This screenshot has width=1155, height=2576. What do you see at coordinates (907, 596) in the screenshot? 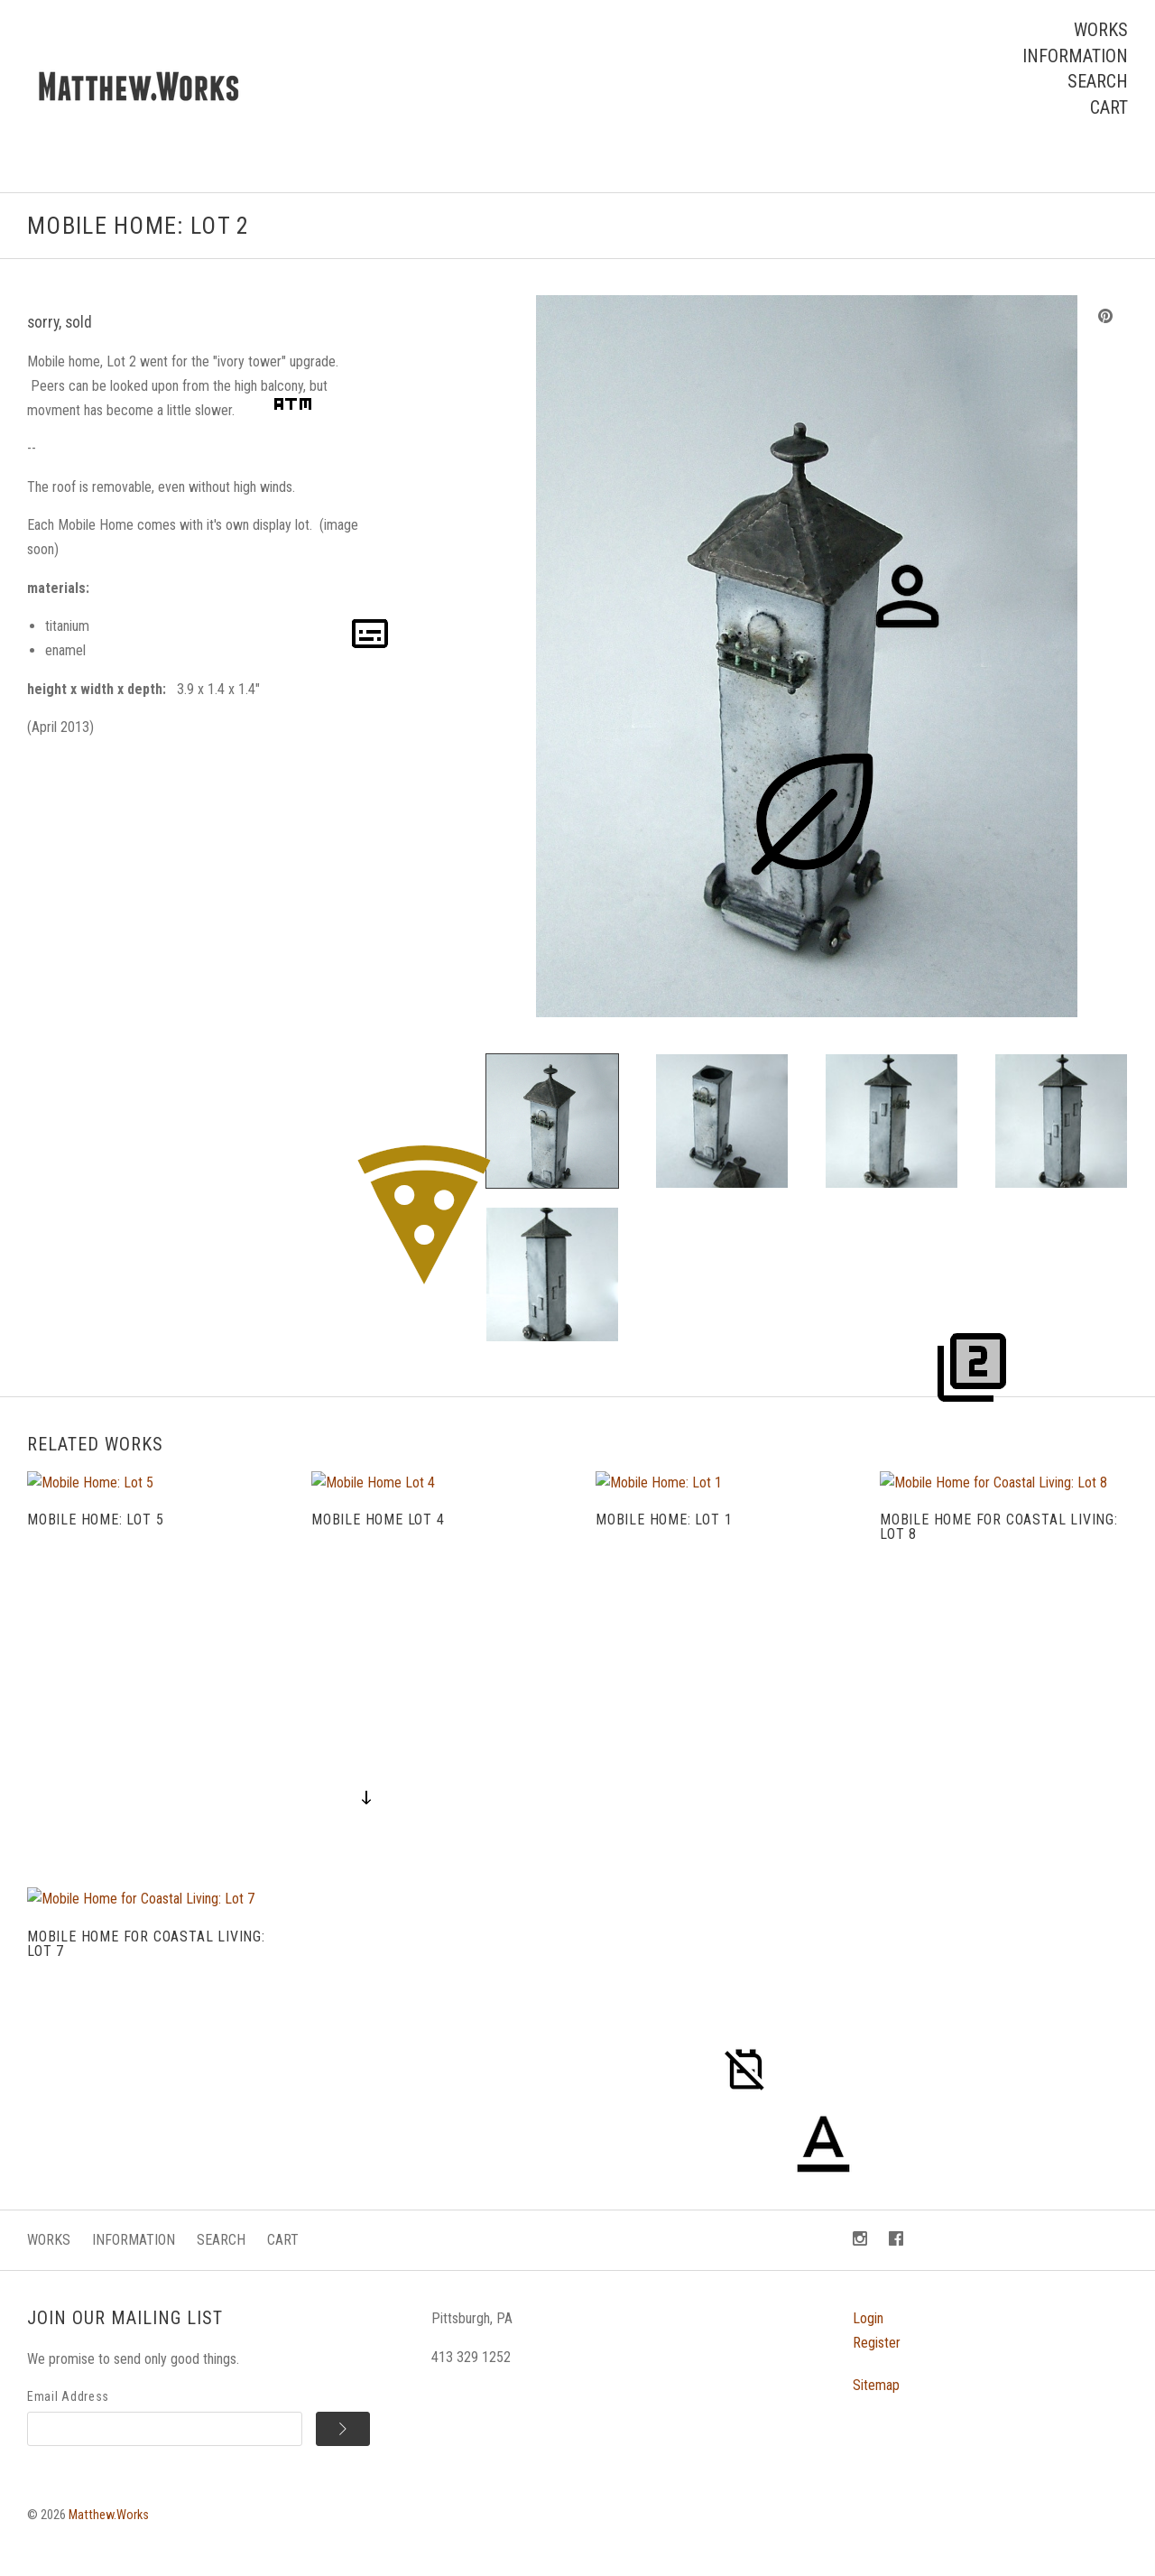
I see `view your profile` at bounding box center [907, 596].